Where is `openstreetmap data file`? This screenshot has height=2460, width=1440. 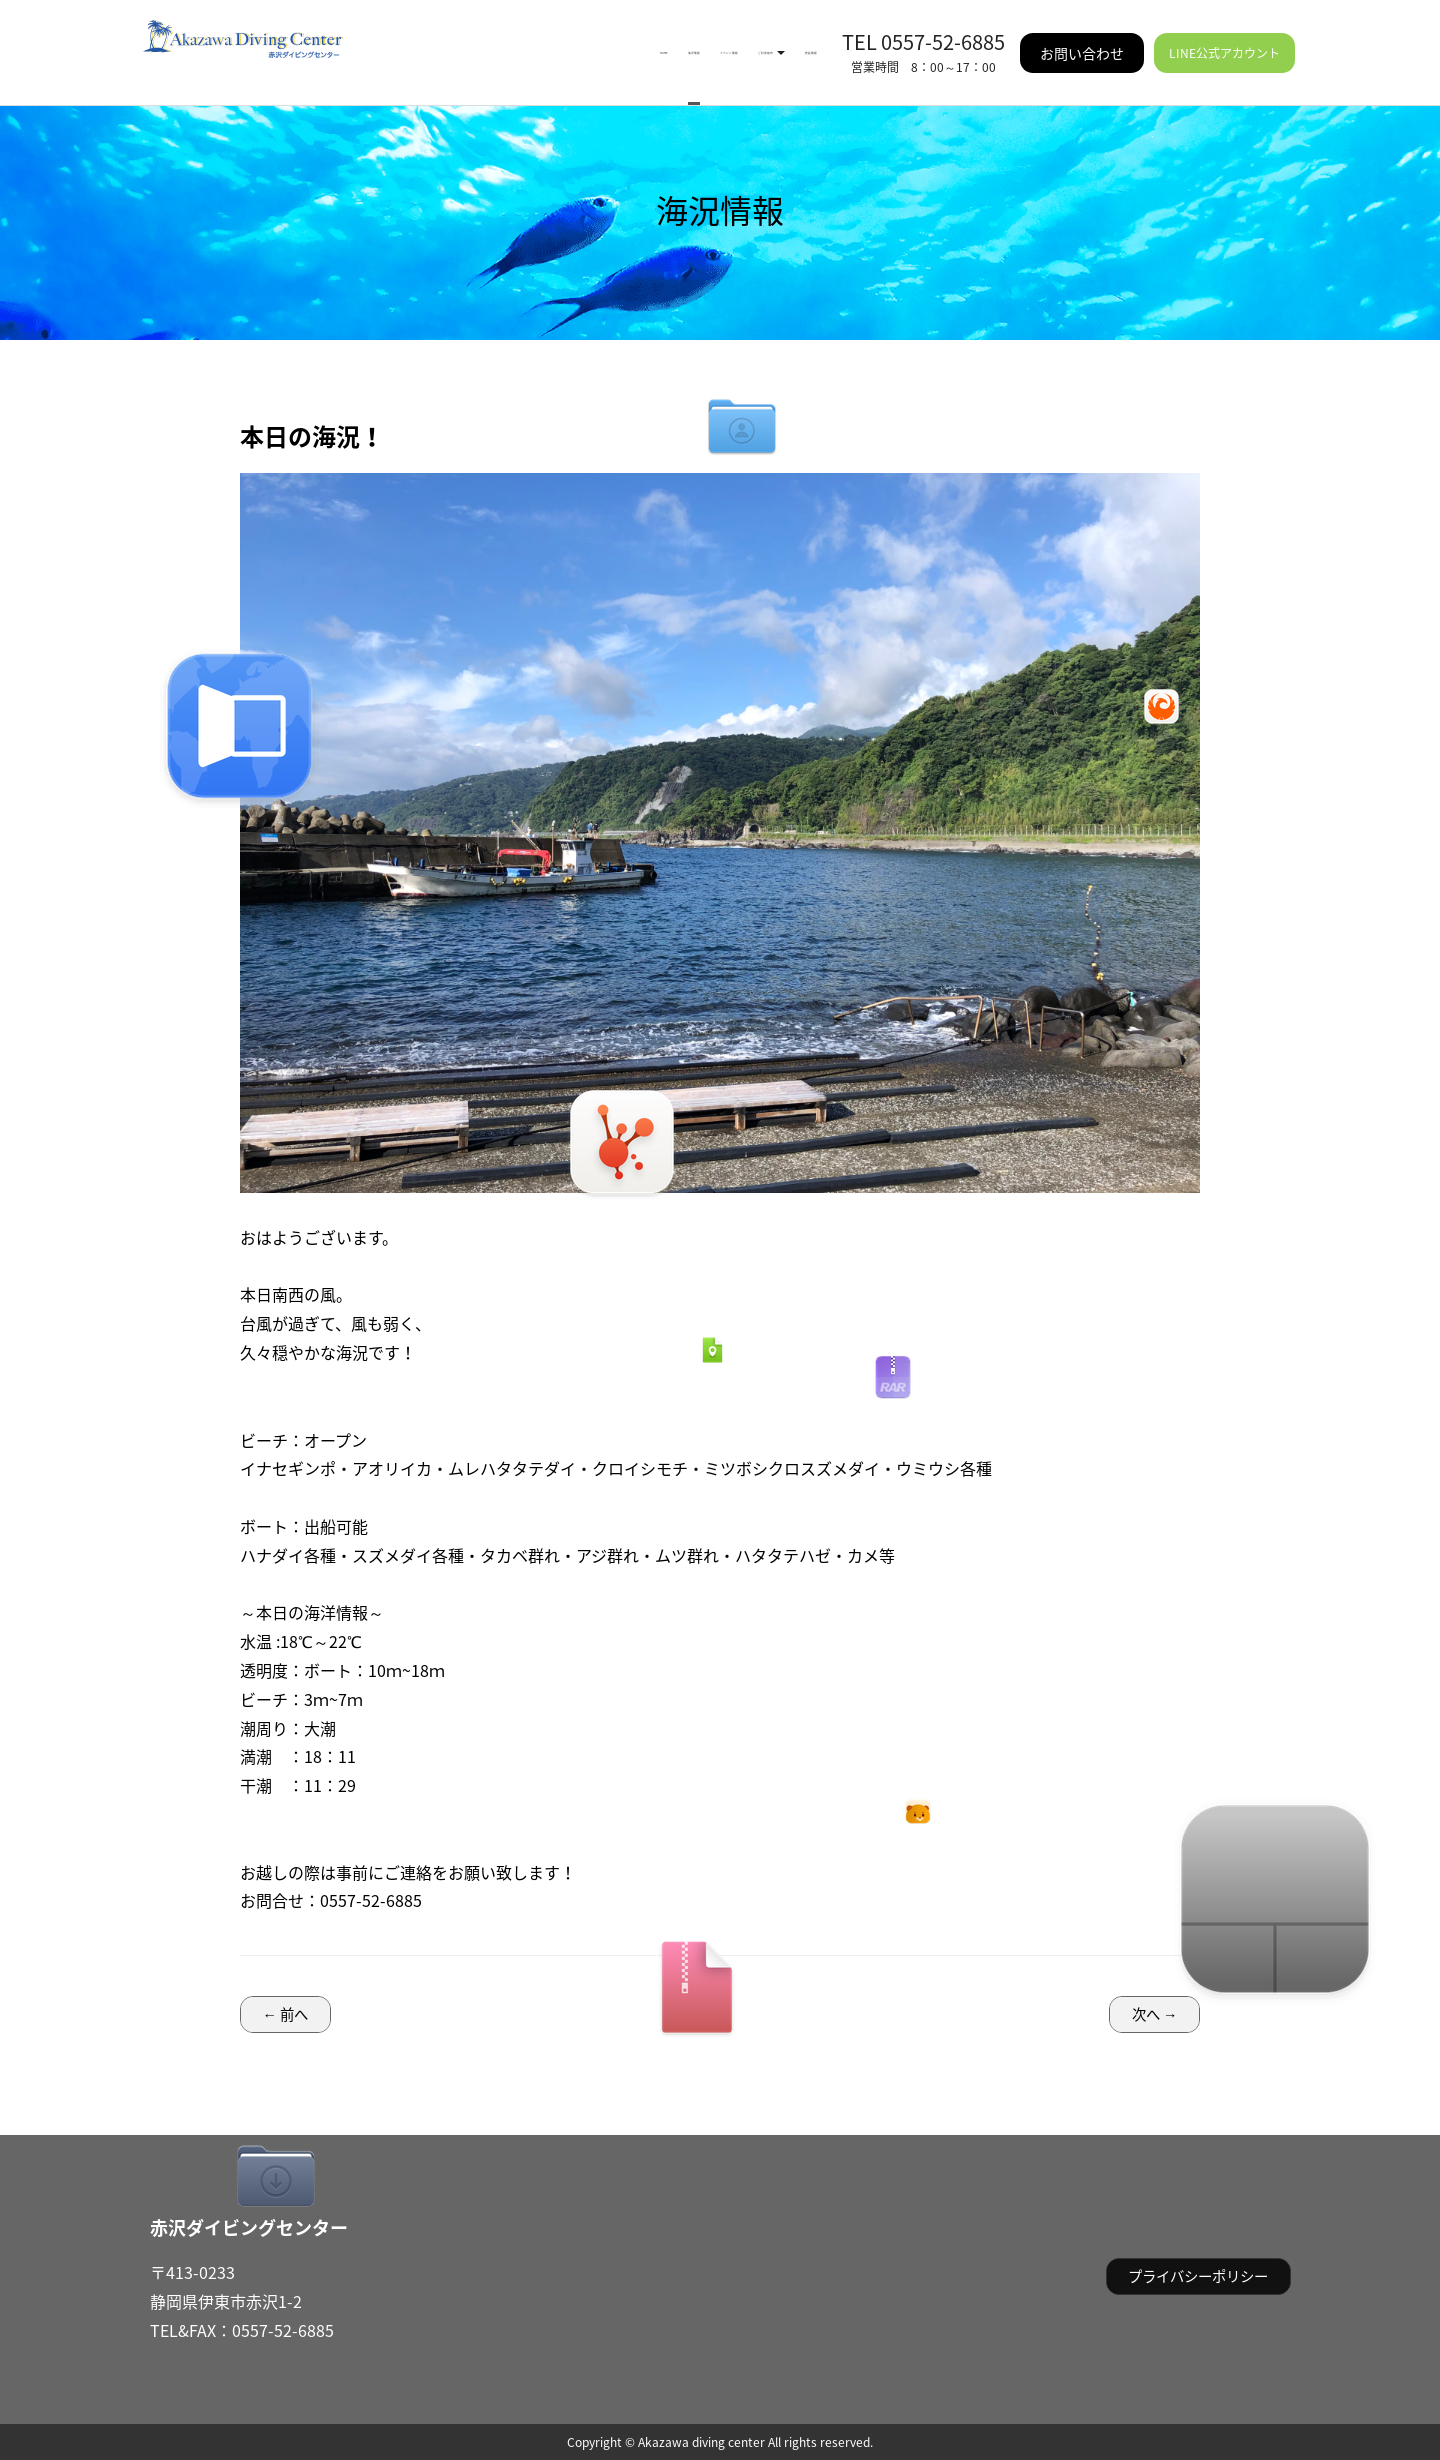 openstreetmap data file is located at coordinates (712, 1350).